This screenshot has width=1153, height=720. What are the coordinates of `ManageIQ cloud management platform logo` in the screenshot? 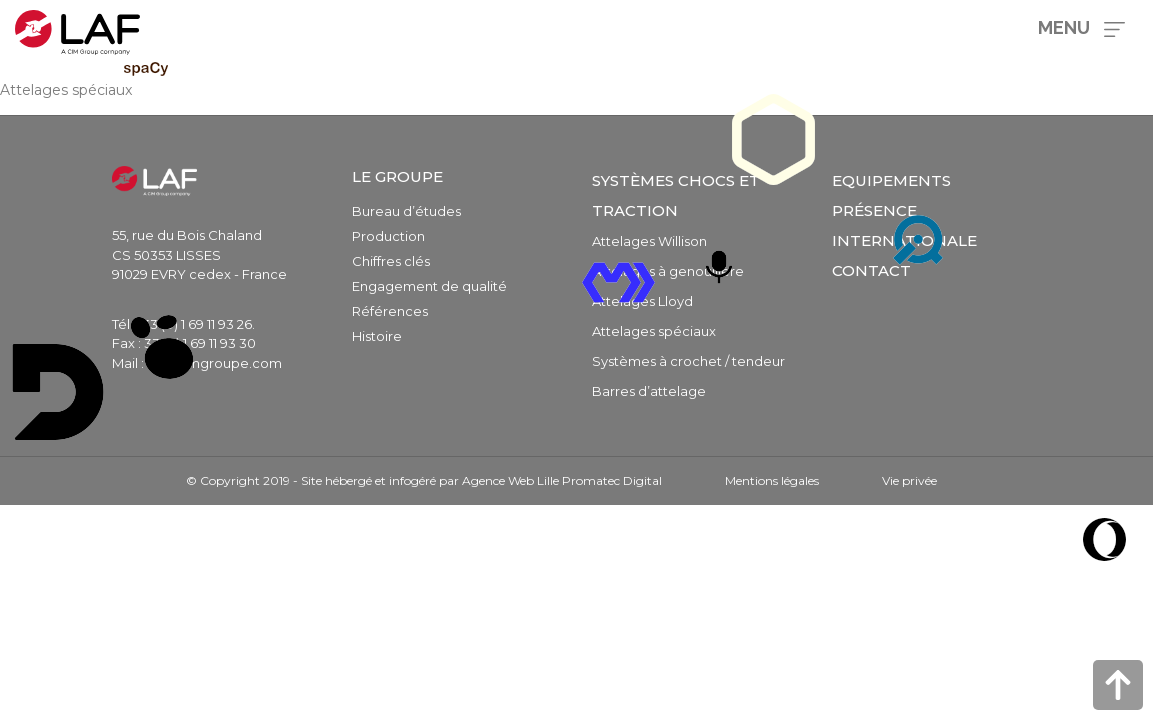 It's located at (918, 240).